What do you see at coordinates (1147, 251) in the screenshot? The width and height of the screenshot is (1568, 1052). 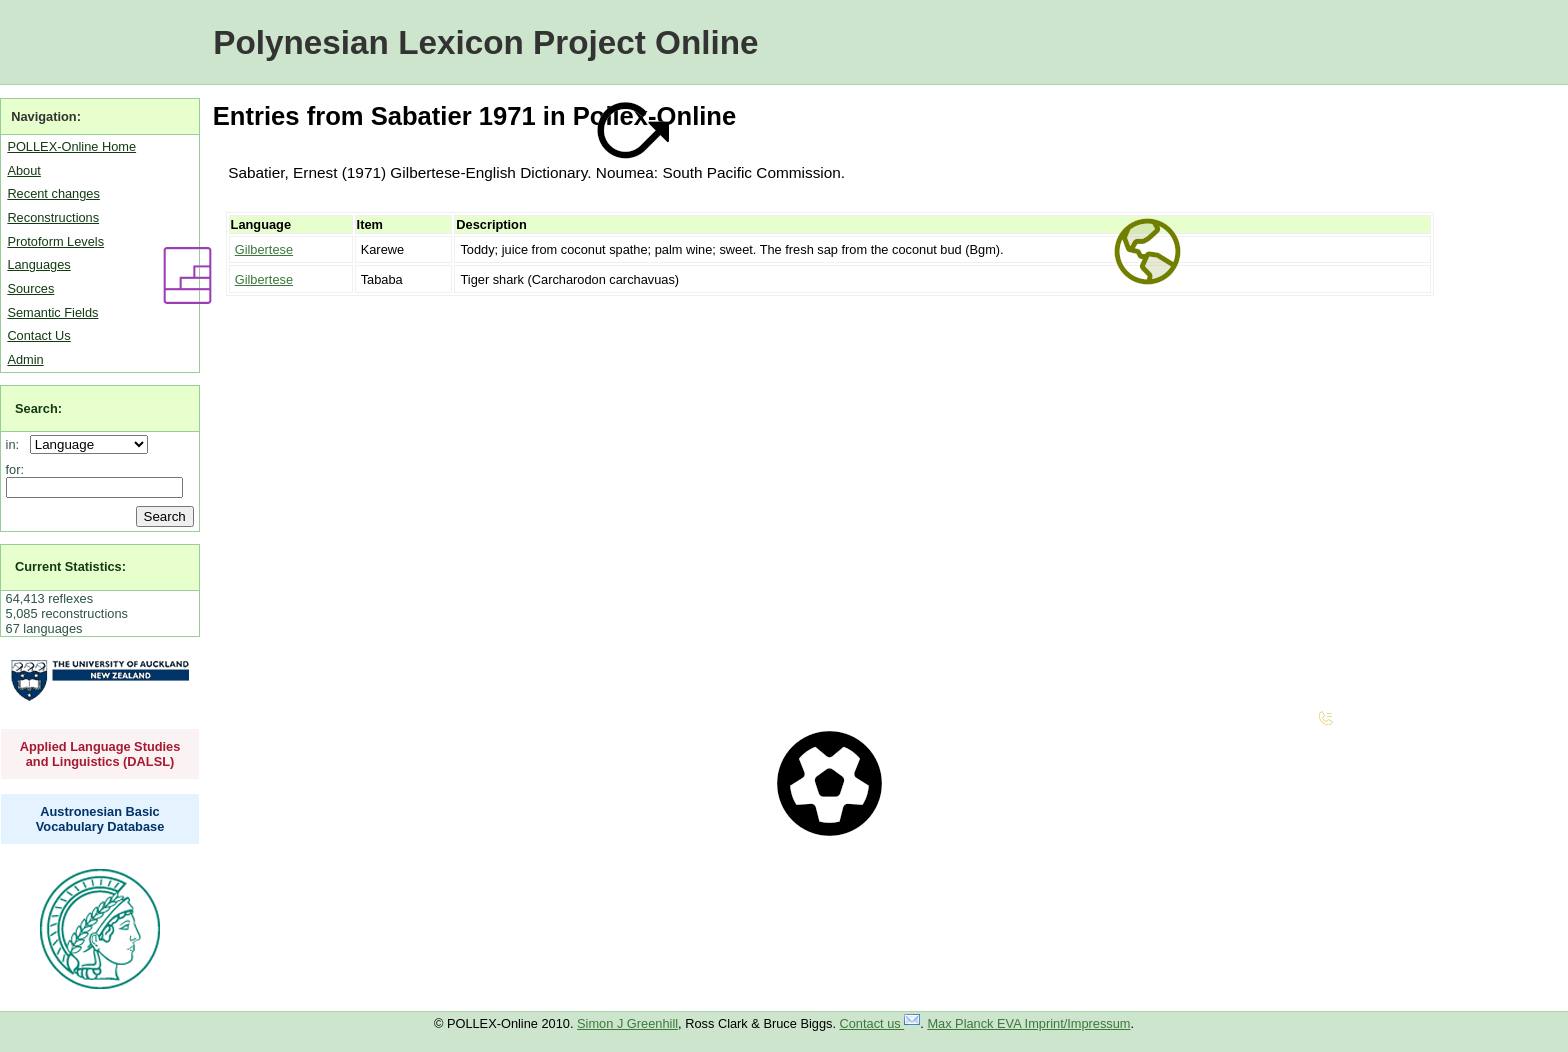 I see `view western hemisphere or americas region` at bounding box center [1147, 251].